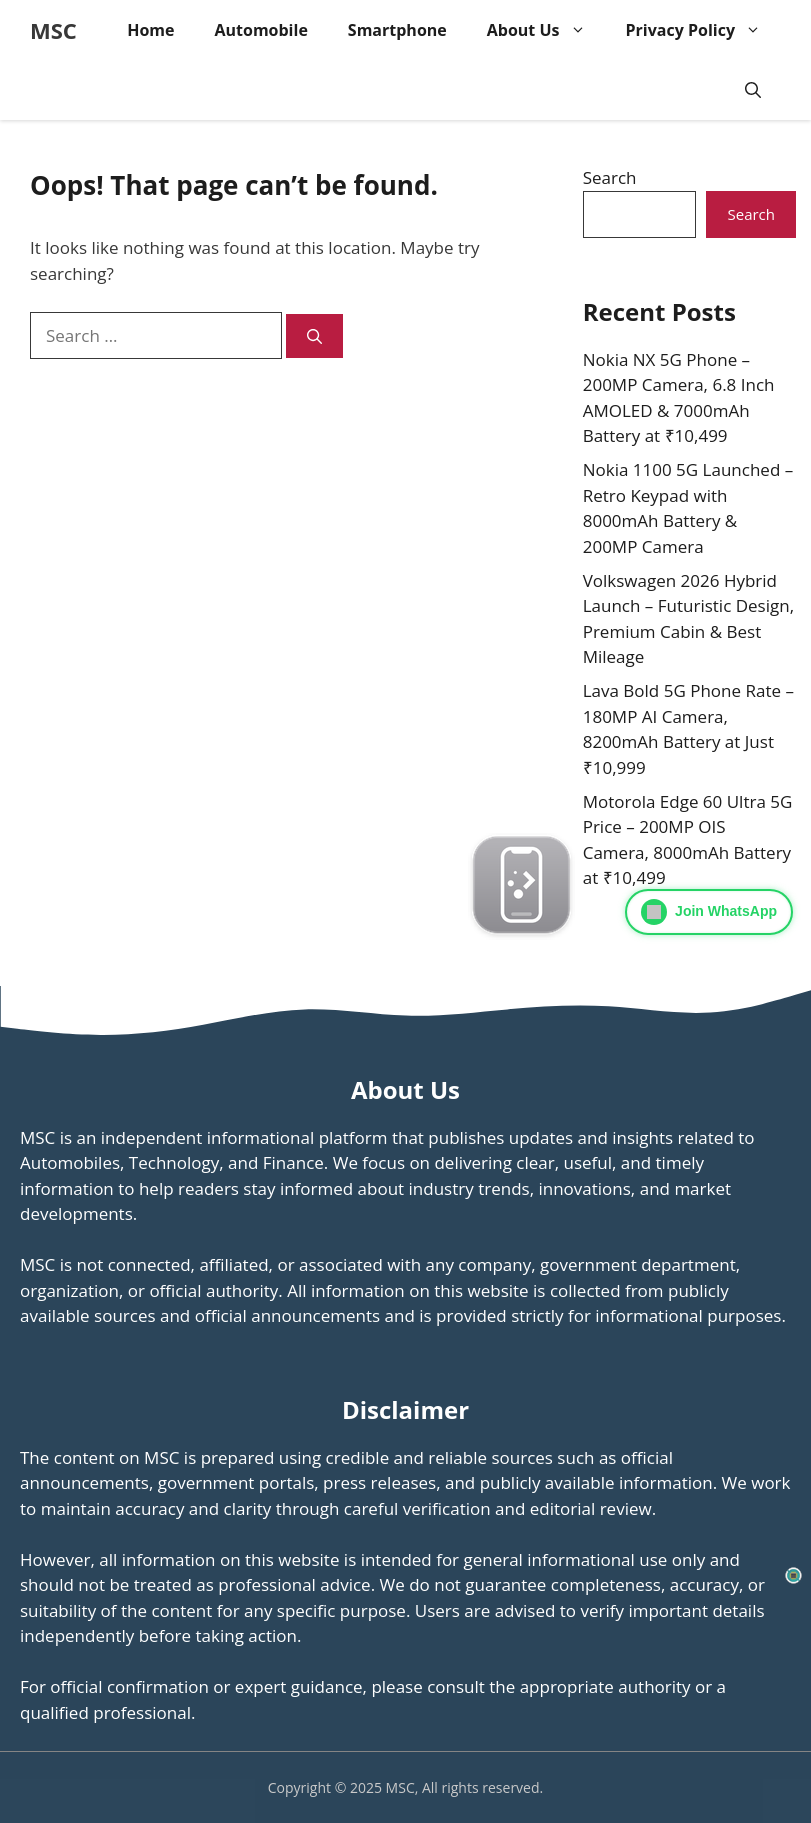  Describe the element at coordinates (793, 1575) in the screenshot. I see `access hardware driver settings` at that location.